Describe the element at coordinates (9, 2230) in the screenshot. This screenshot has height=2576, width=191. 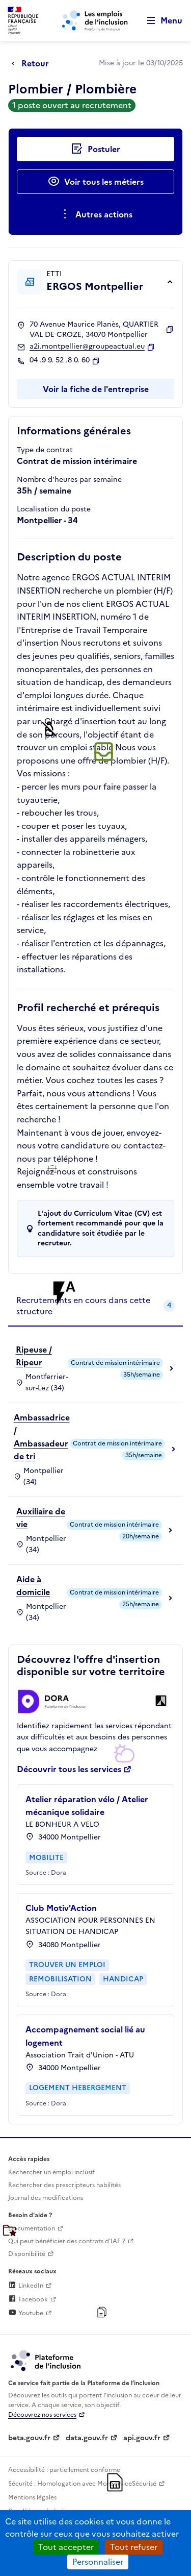
I see `access your starred or favorite files` at that location.